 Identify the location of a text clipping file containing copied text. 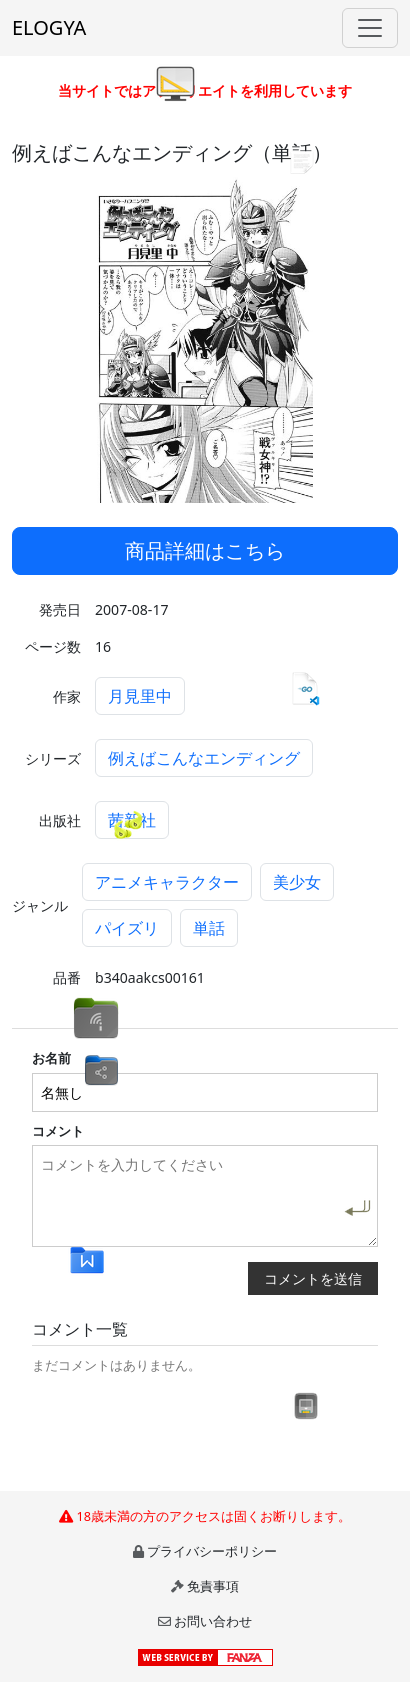
(302, 163).